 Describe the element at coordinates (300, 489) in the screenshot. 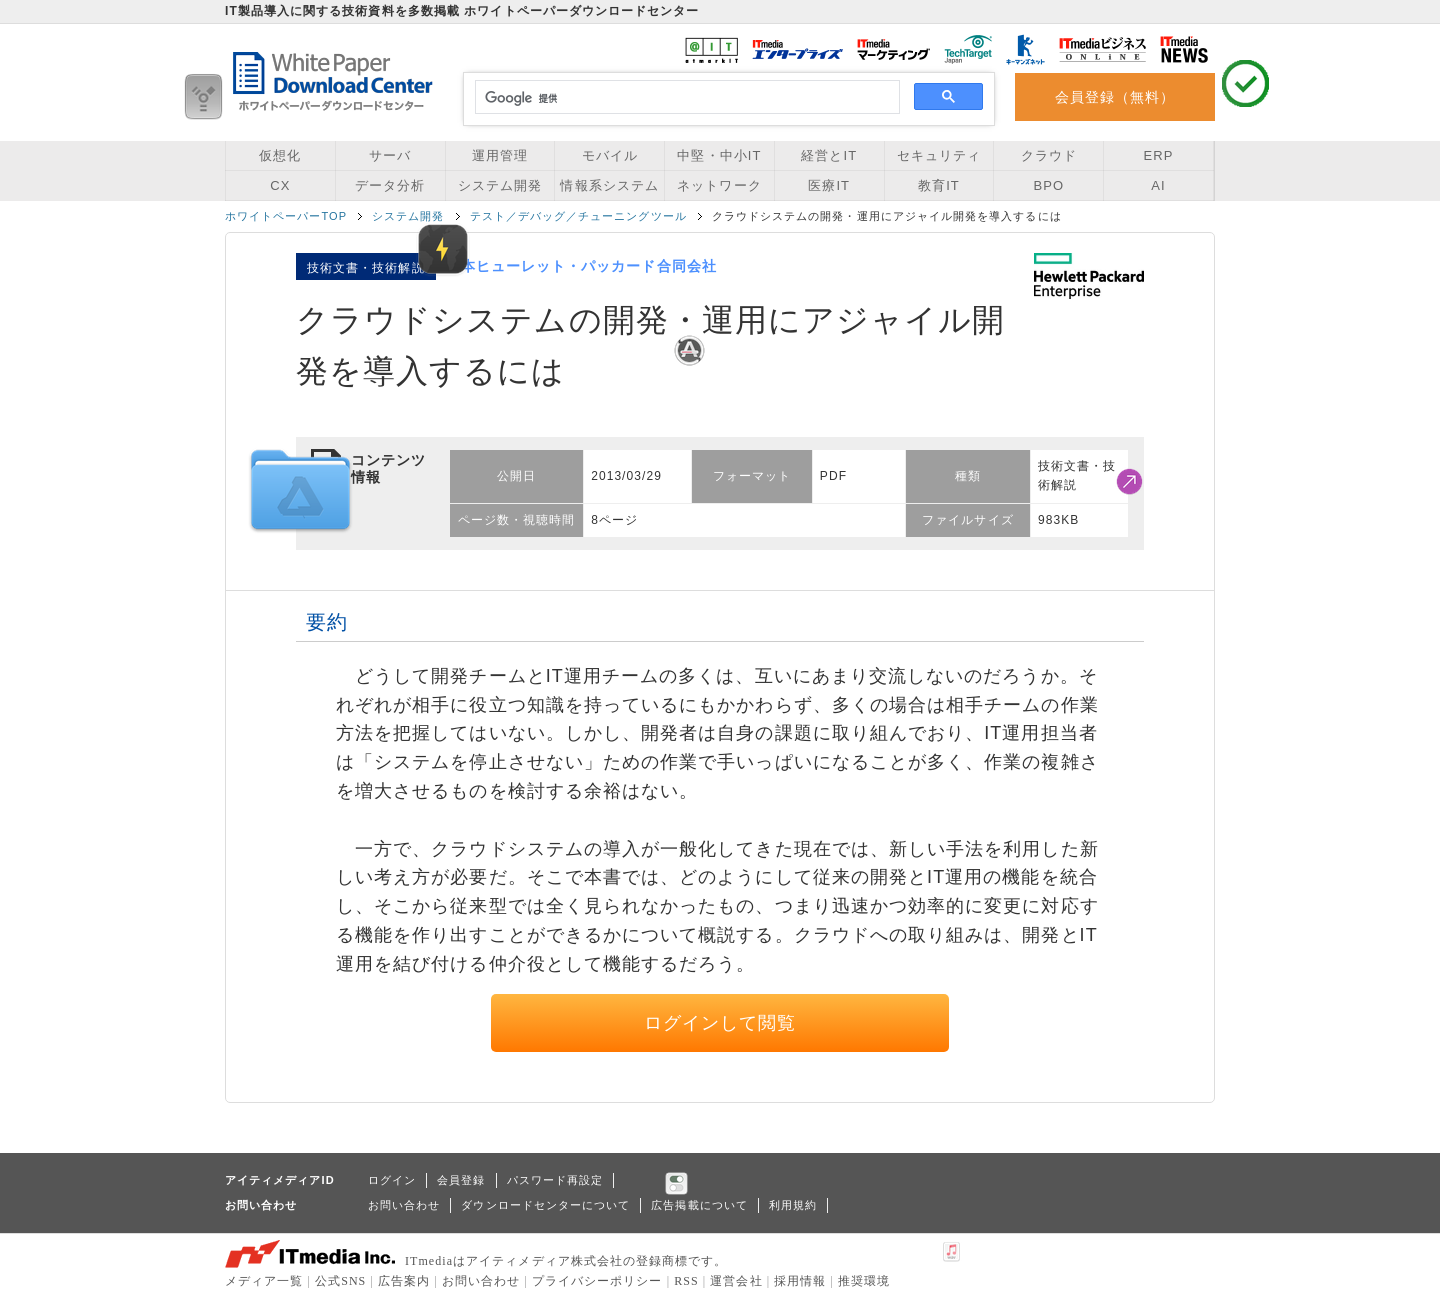

I see `open Affinity app files folder` at that location.